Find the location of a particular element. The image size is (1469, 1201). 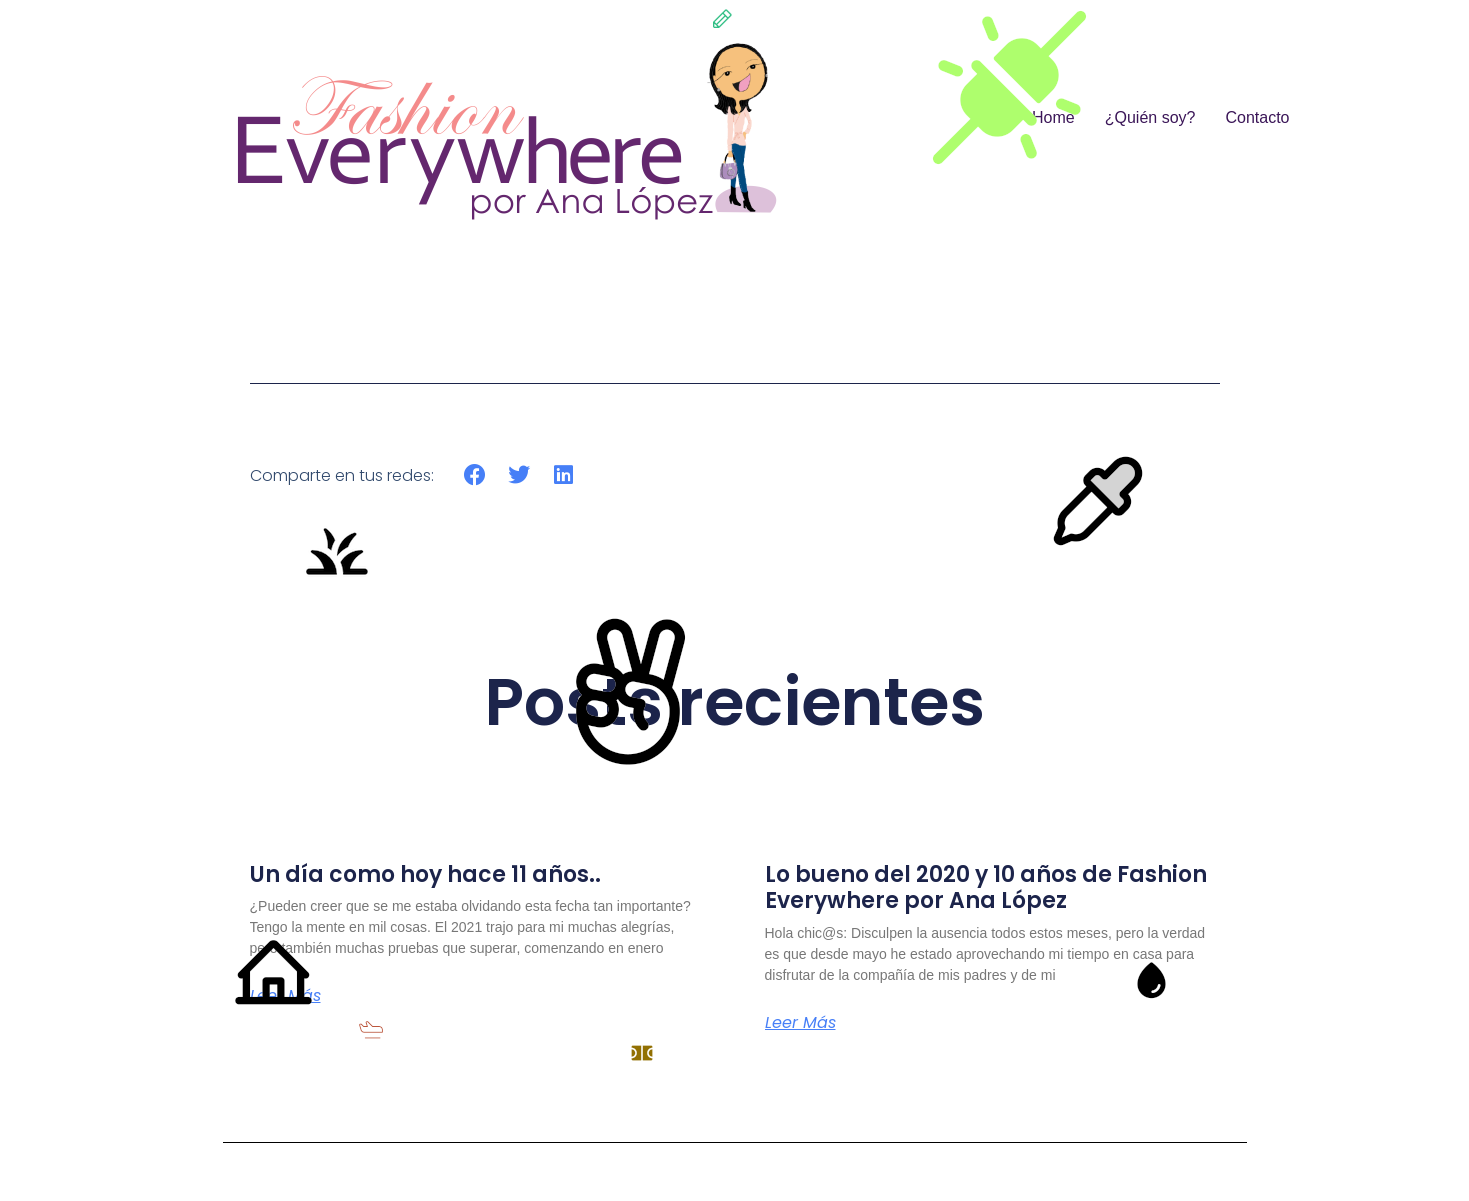

edit or modify content is located at coordinates (722, 19).